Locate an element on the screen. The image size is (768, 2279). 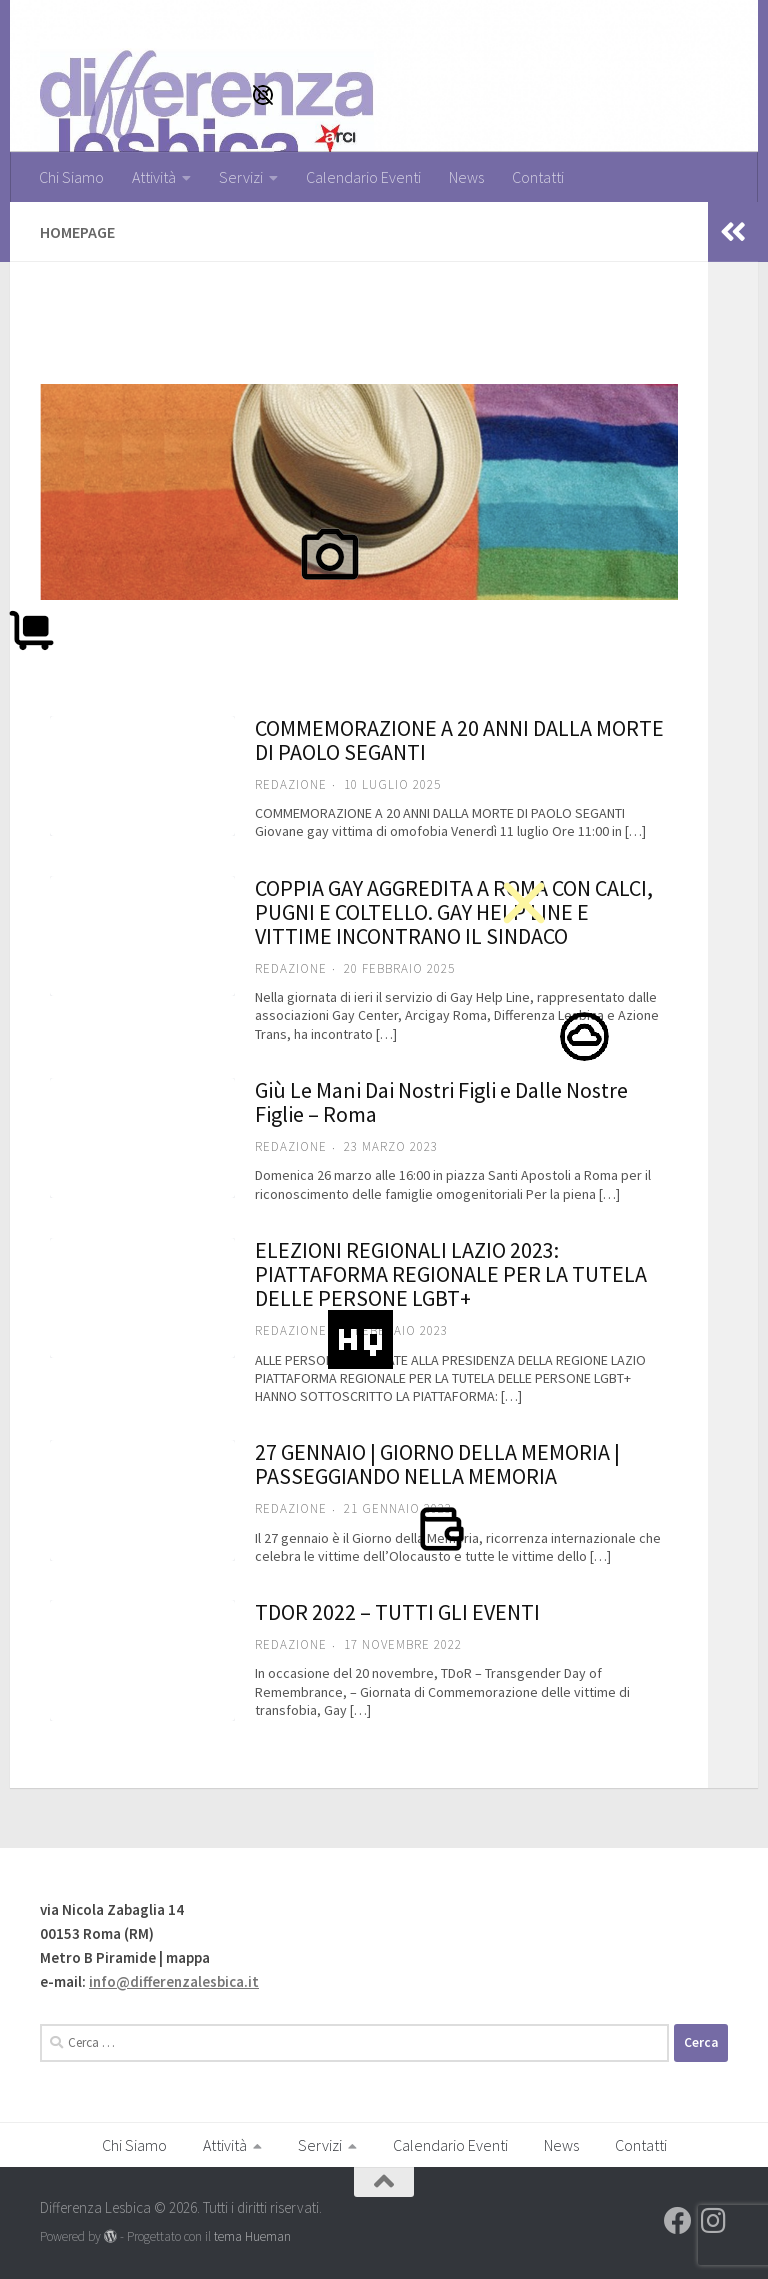
view items ready for shipping is located at coordinates (31, 630).